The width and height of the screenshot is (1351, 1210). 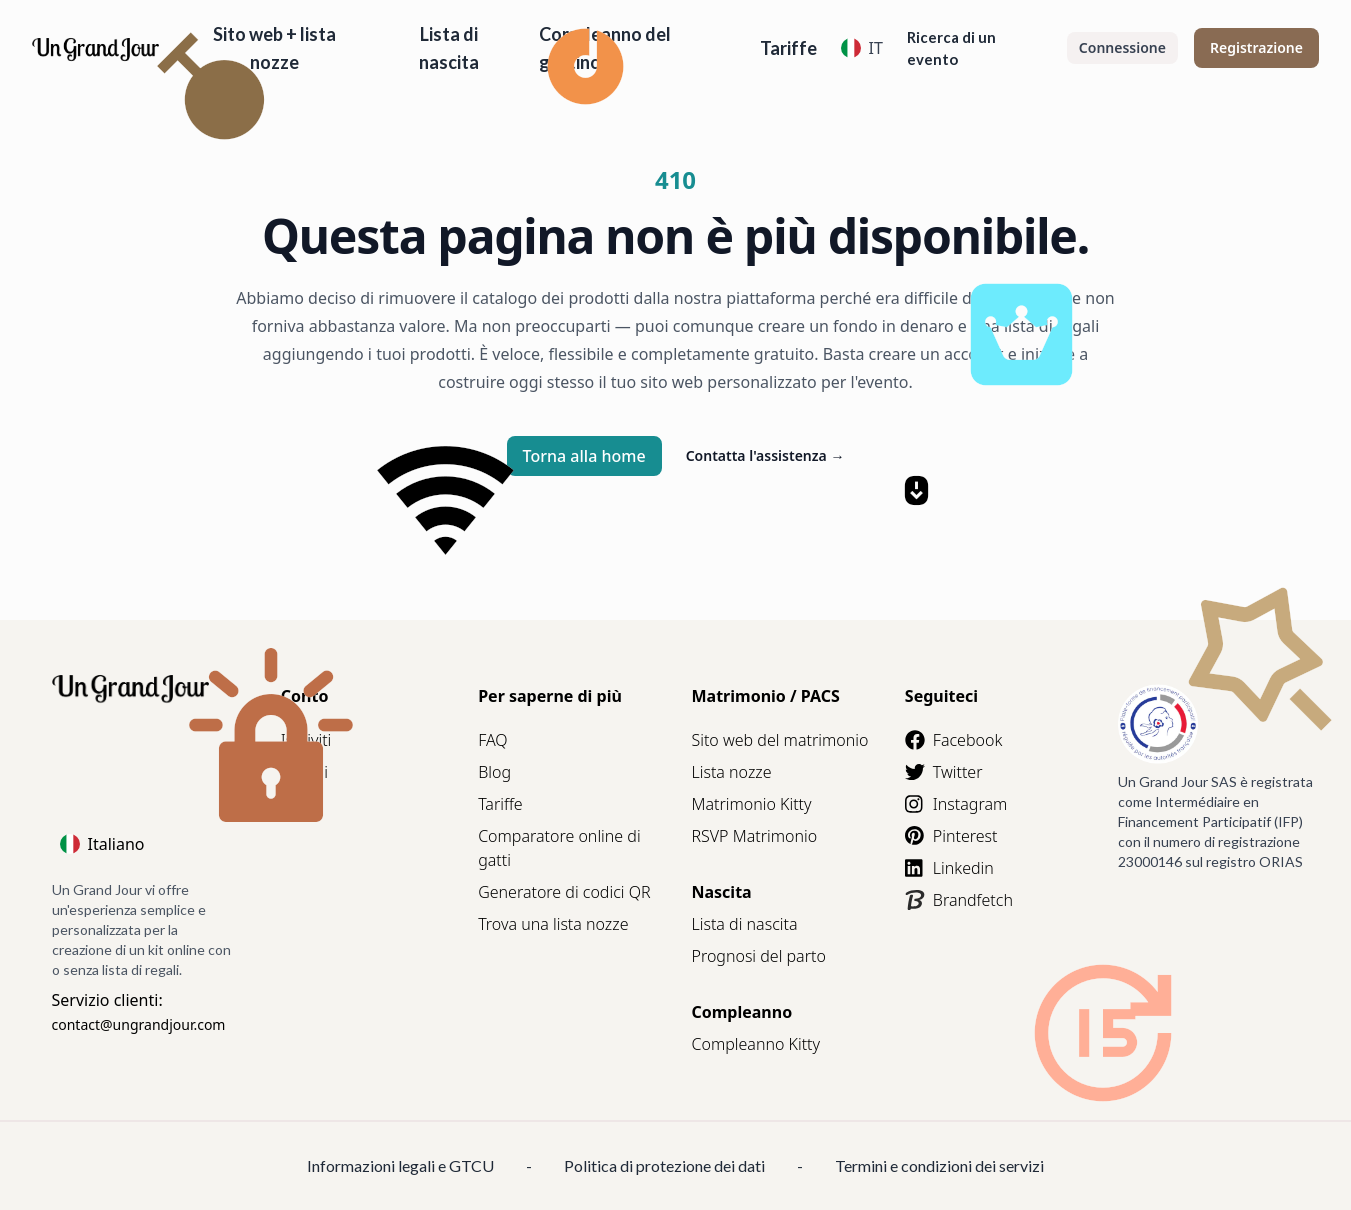 What do you see at coordinates (445, 500) in the screenshot?
I see `indicates active wifi connection` at bounding box center [445, 500].